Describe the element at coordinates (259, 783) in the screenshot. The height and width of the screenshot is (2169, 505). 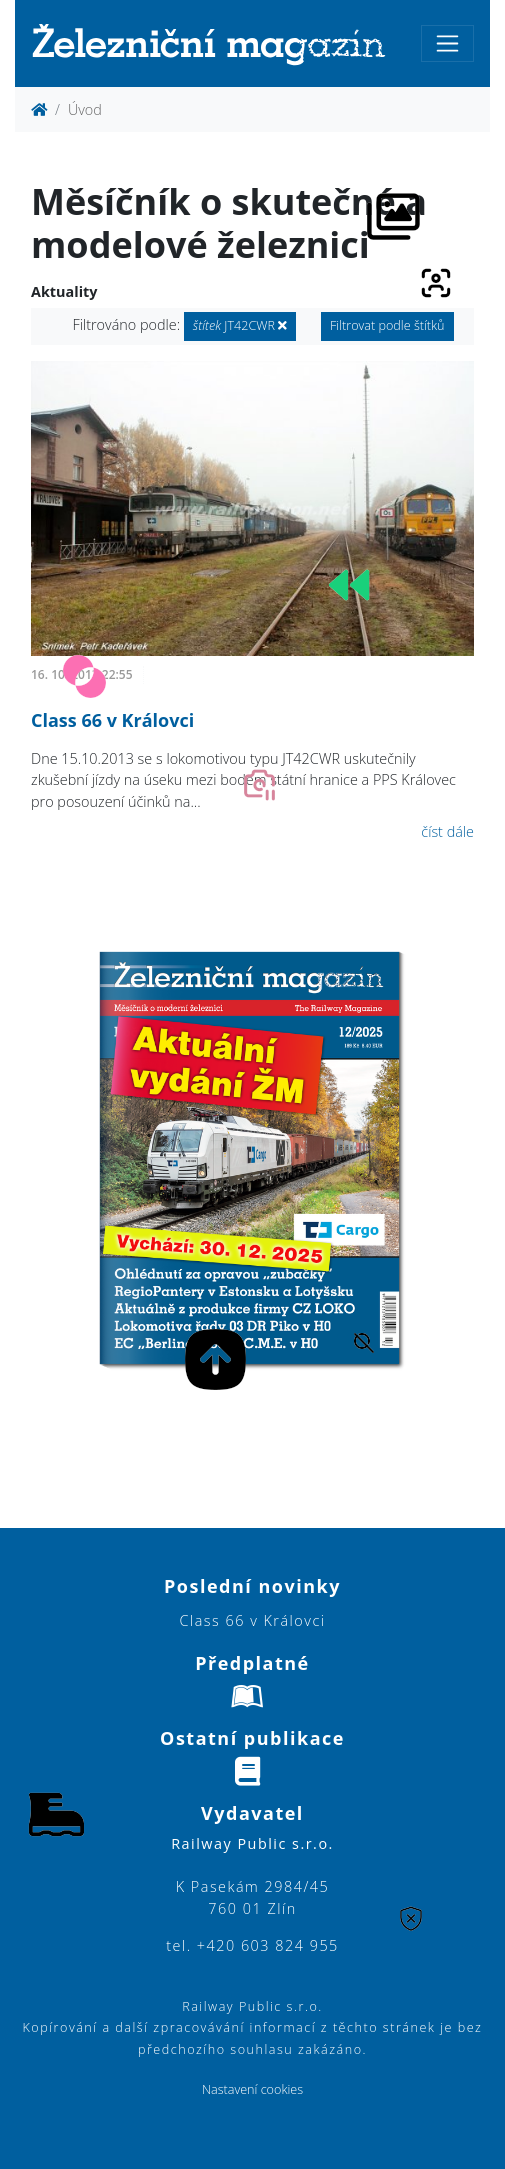
I see `pause video recording` at that location.